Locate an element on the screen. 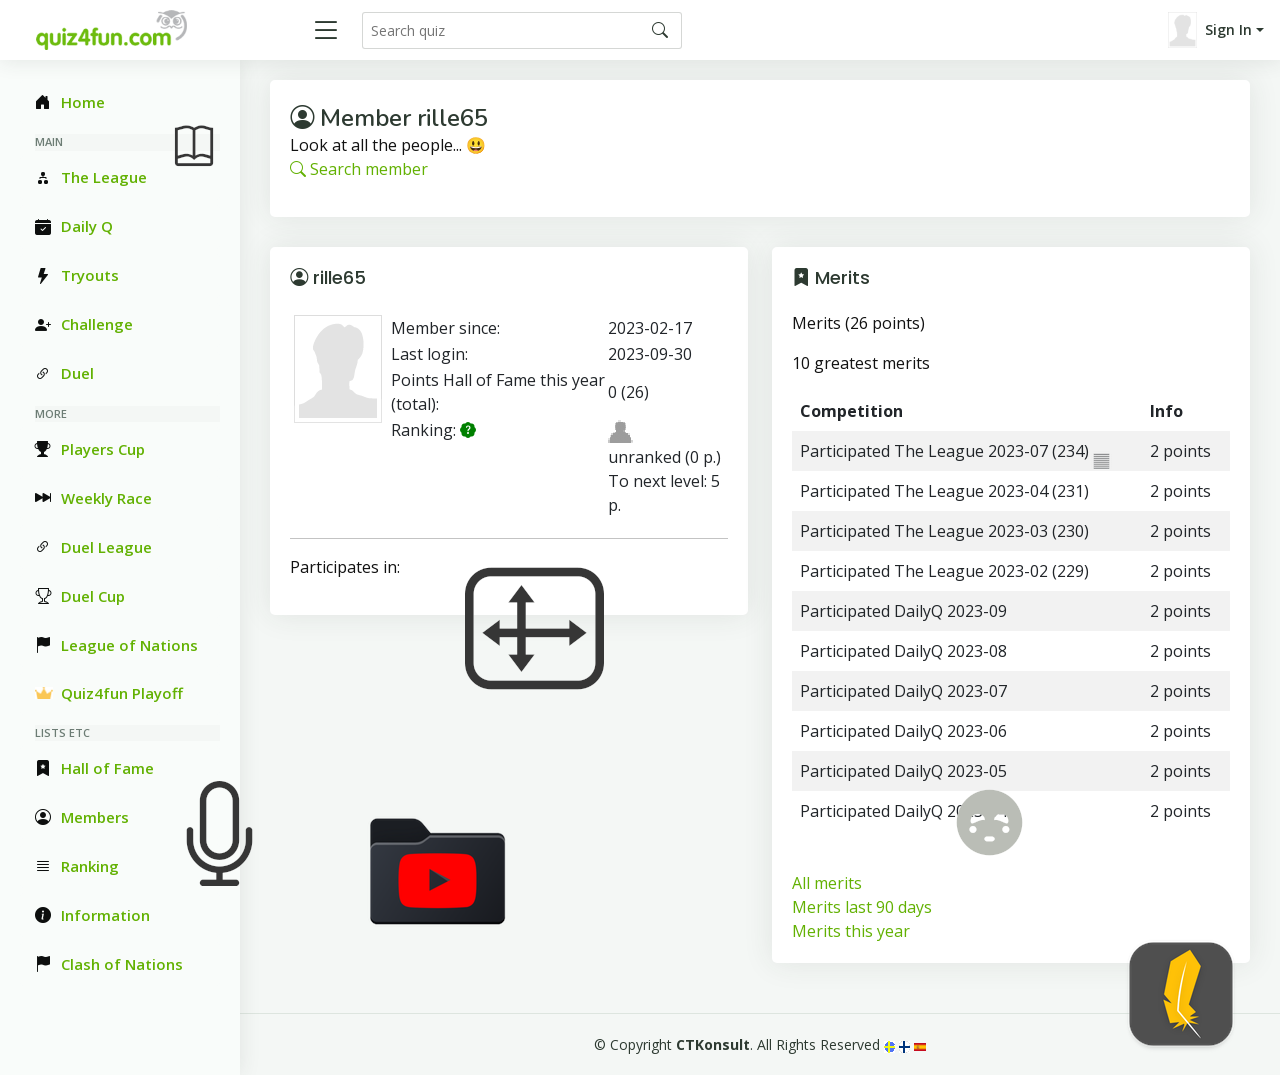 The height and width of the screenshot is (1075, 1280). open the dictionary app is located at coordinates (195, 145).